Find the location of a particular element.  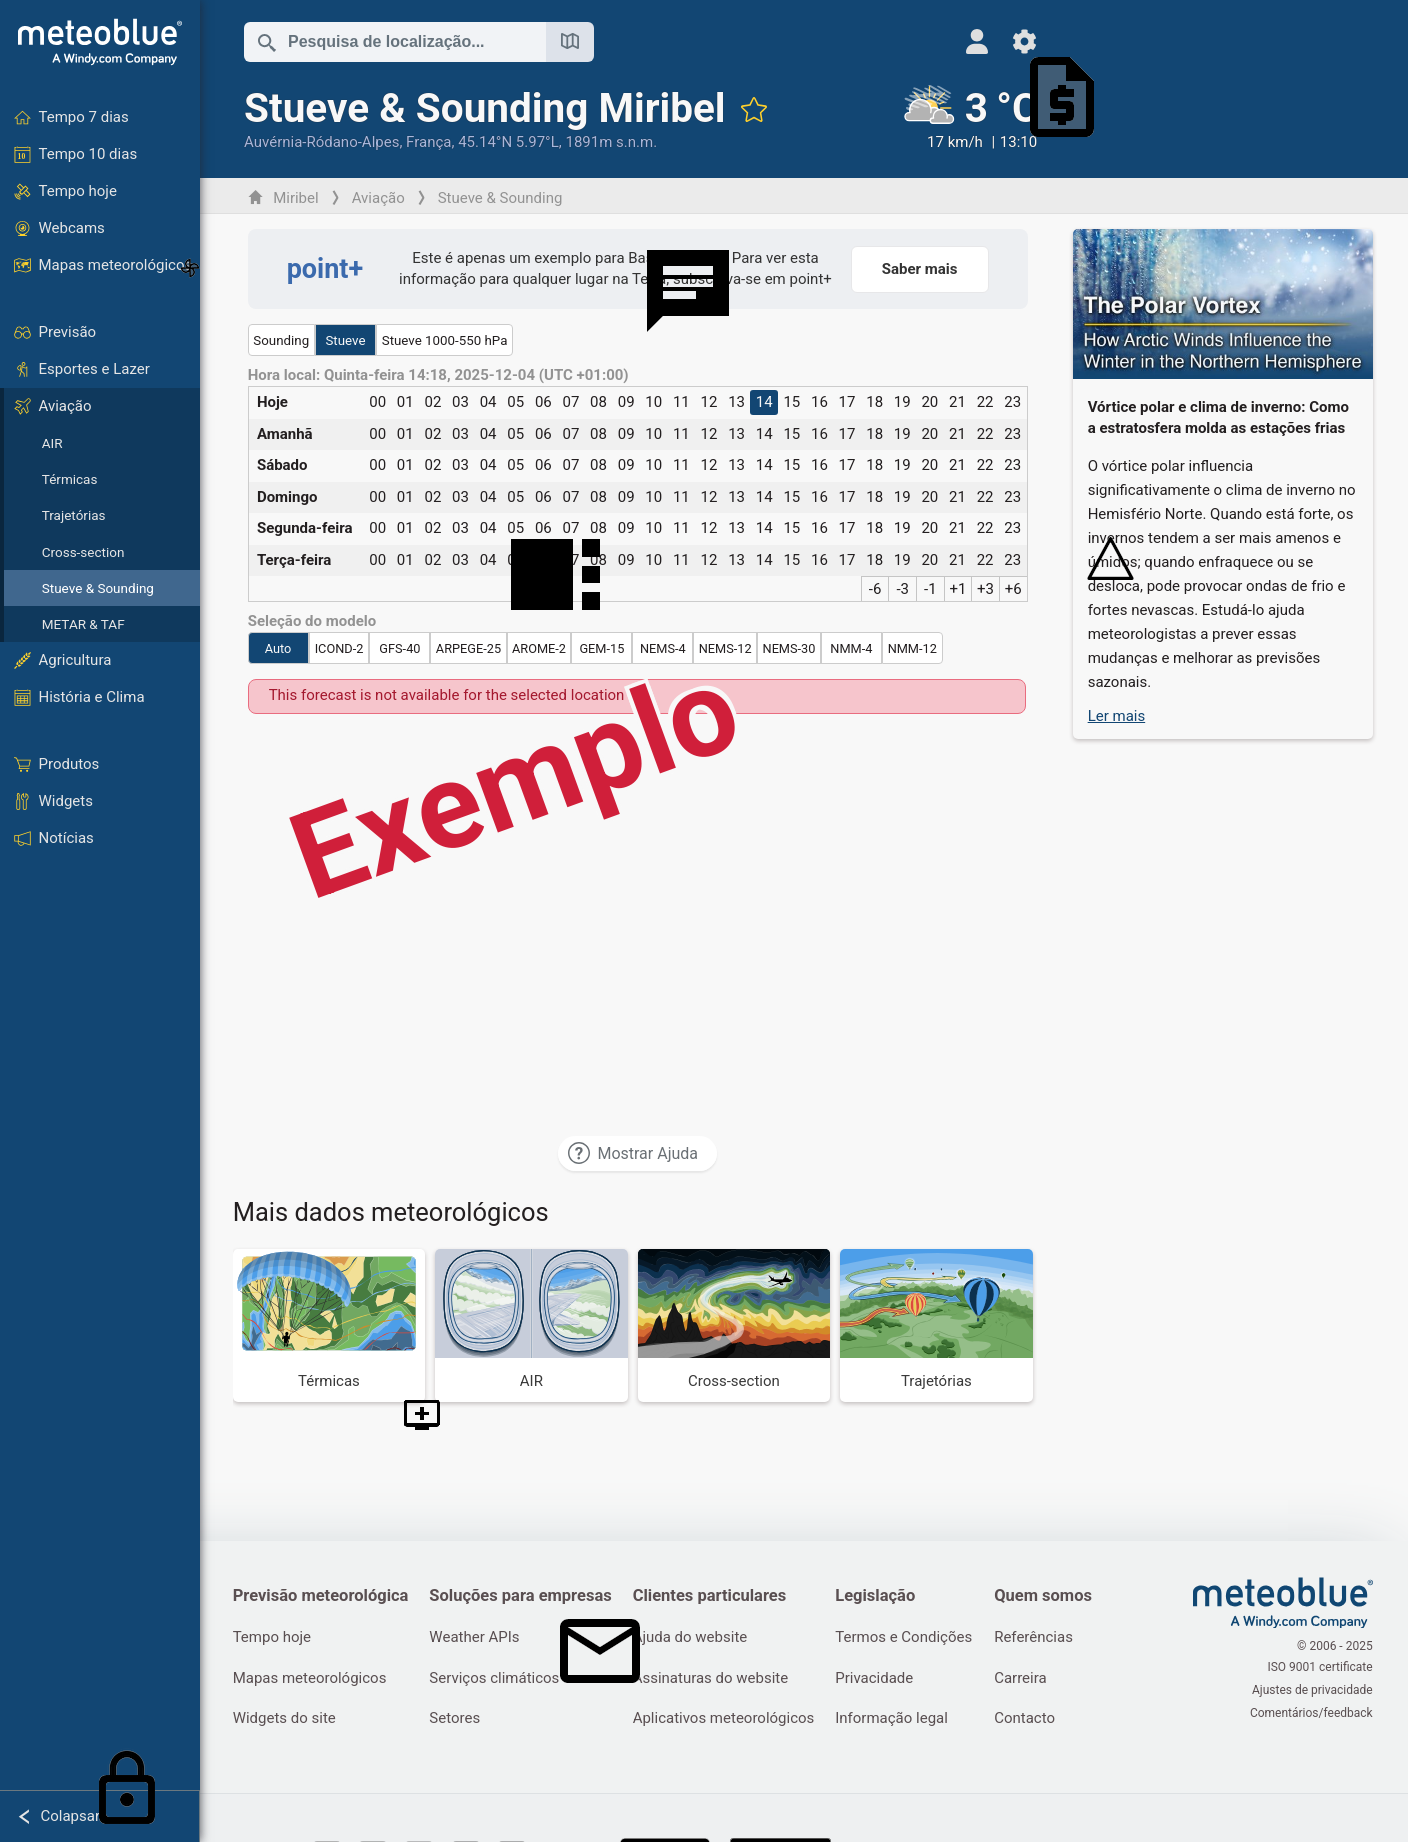

add current video to watch queue is located at coordinates (422, 1415).